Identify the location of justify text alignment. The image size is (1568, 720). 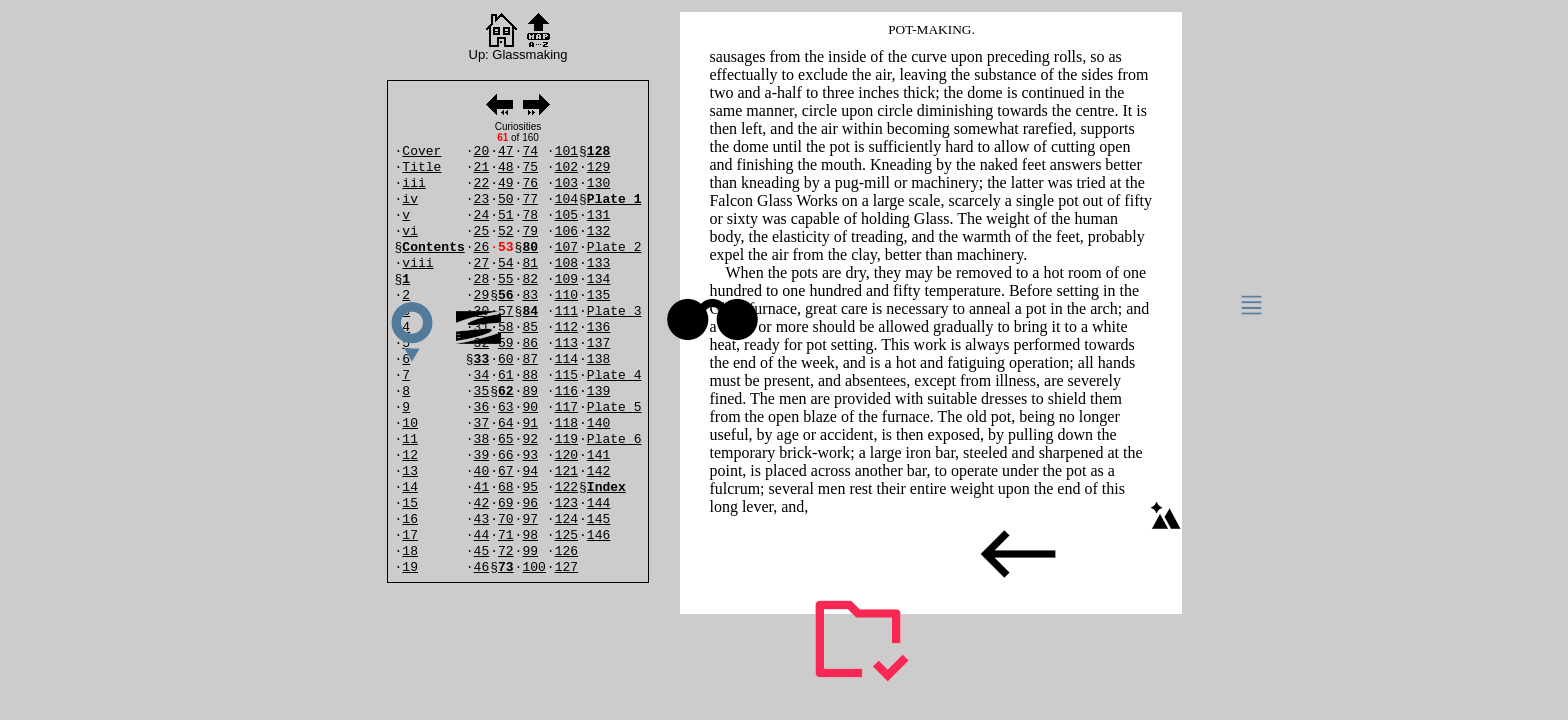
(1251, 304).